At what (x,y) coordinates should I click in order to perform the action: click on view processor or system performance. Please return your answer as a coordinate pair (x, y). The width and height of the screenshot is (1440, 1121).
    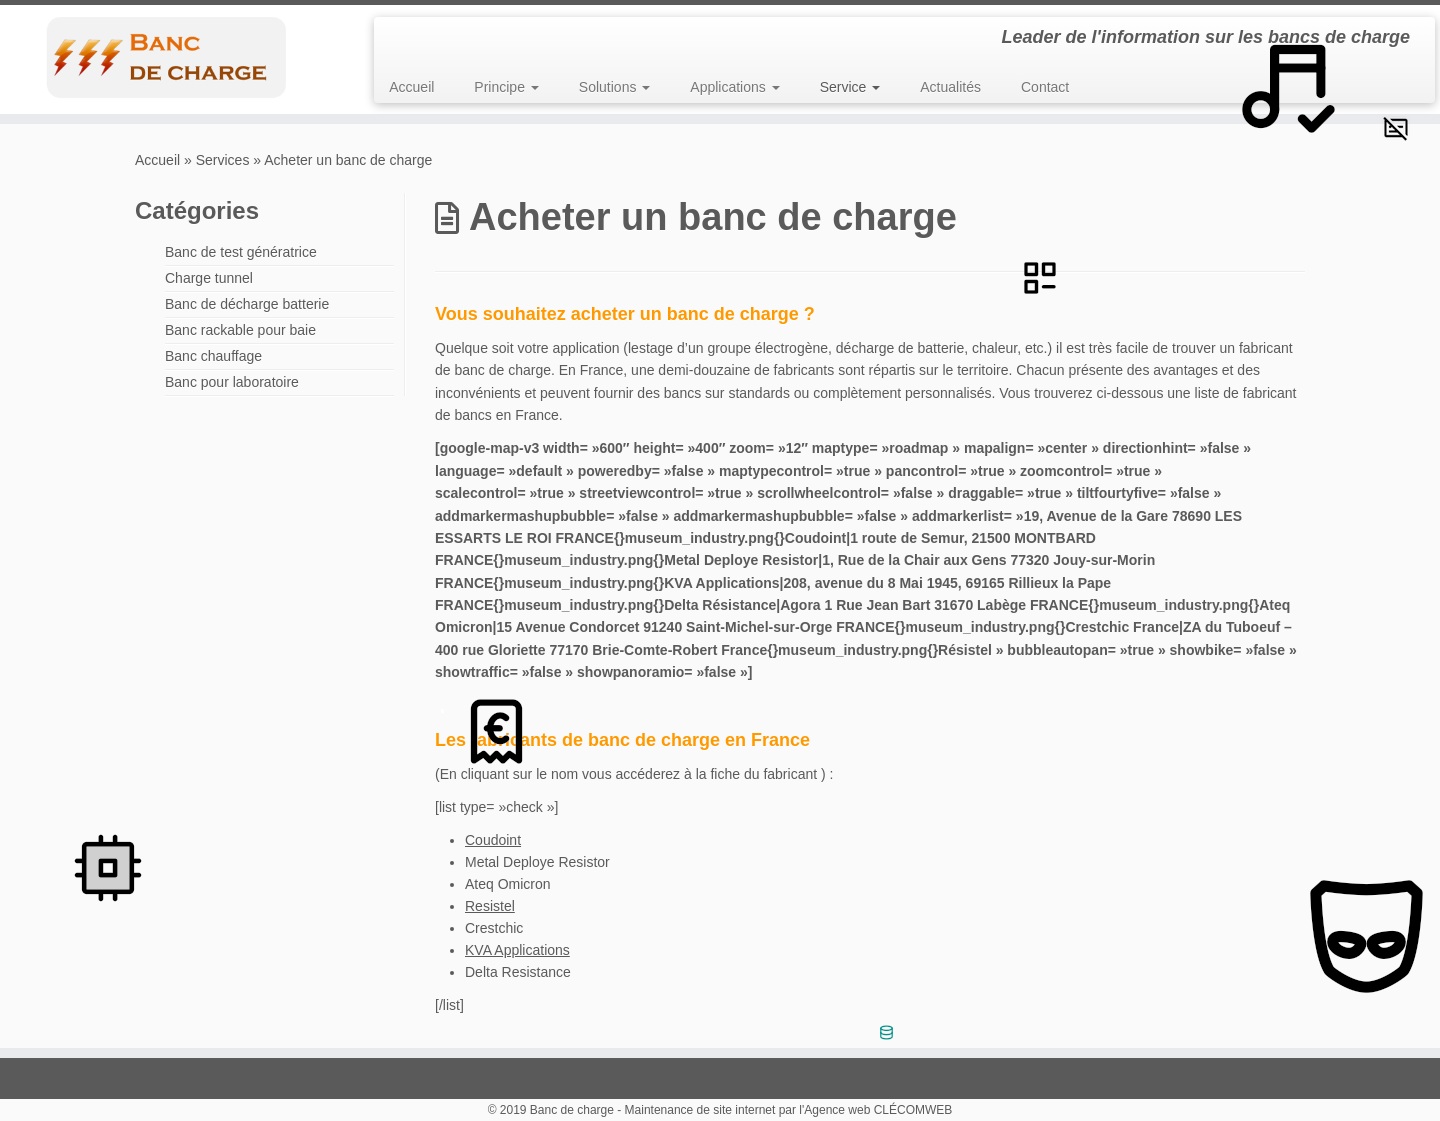
    Looking at the image, I should click on (108, 868).